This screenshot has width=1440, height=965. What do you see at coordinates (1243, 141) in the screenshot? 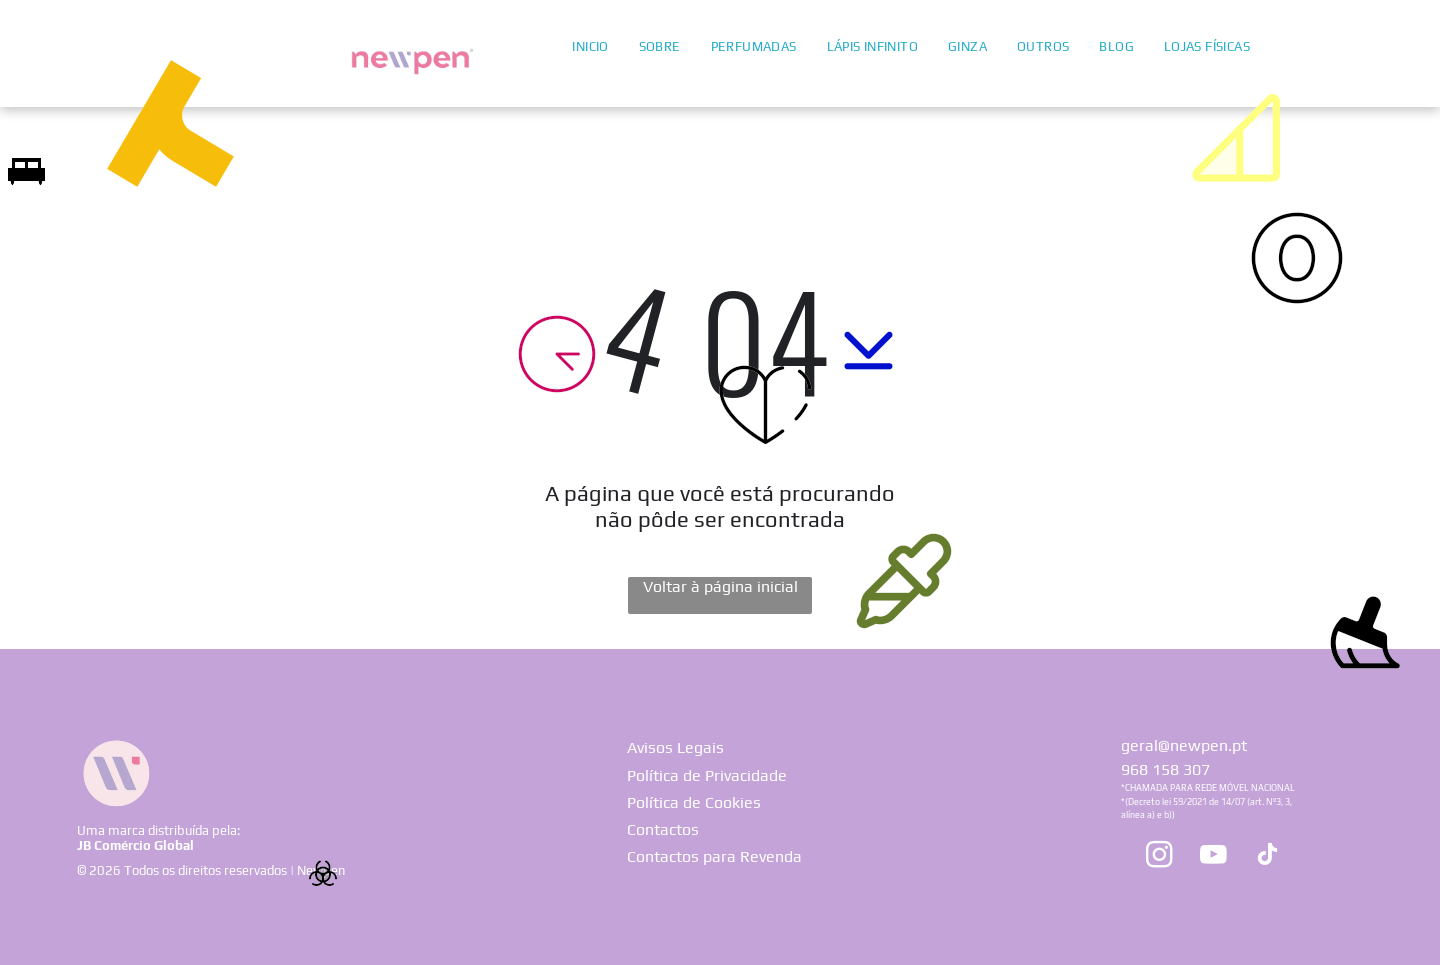
I see `indicates medium cellular signal strength` at bounding box center [1243, 141].